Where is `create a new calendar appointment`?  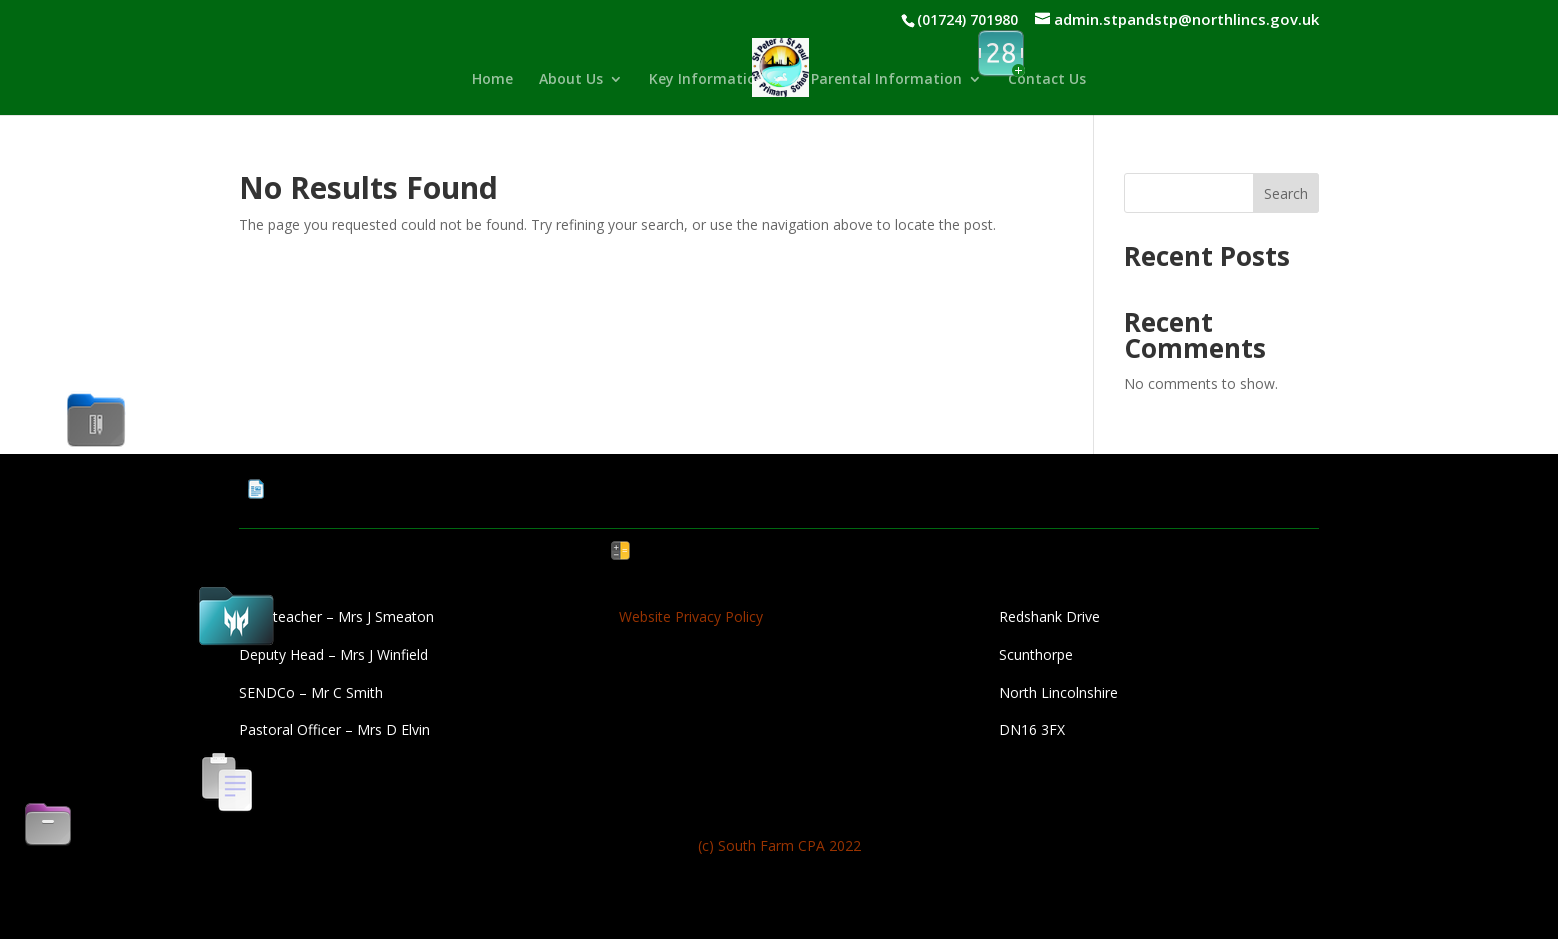 create a new calendar appointment is located at coordinates (1001, 53).